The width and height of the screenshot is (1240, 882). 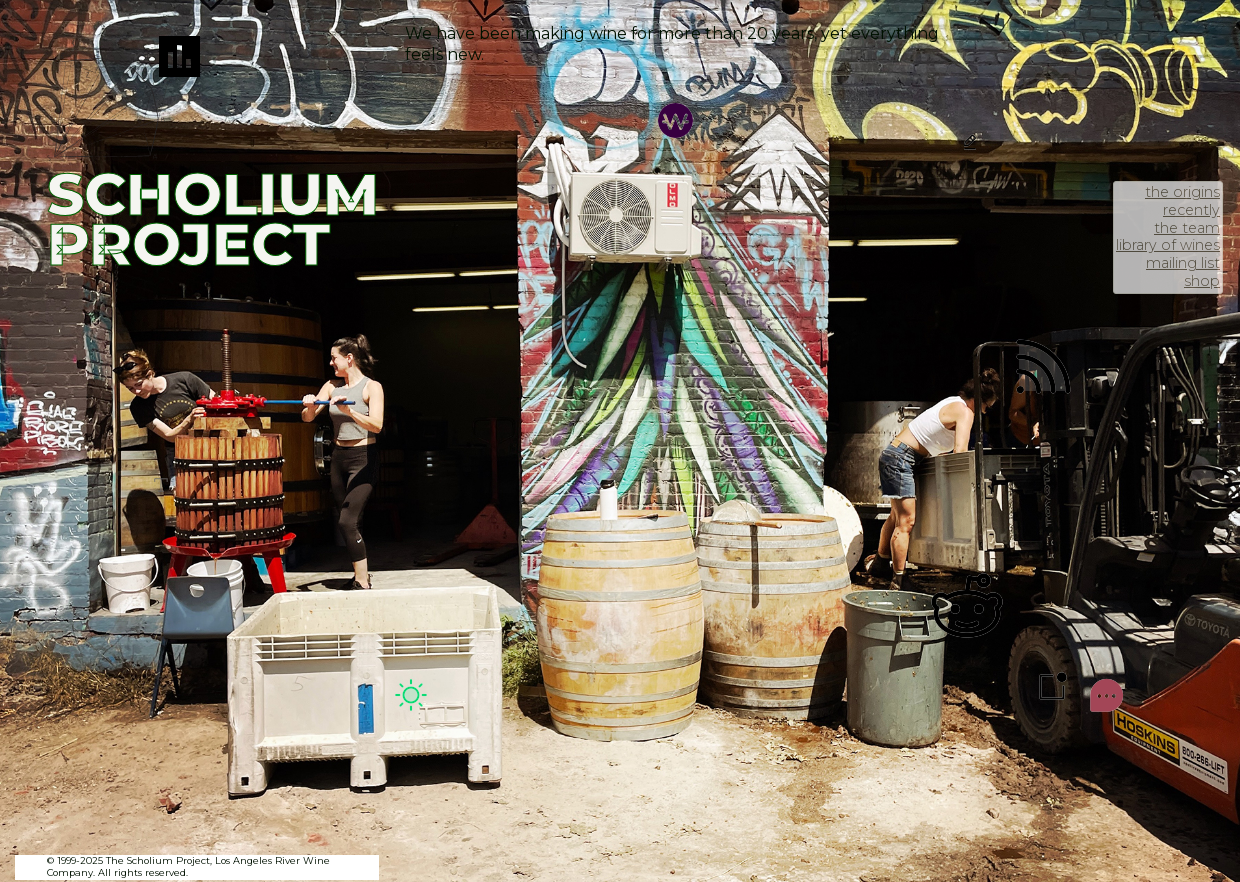 What do you see at coordinates (179, 56) in the screenshot?
I see `insert a chart or graph into a document` at bounding box center [179, 56].